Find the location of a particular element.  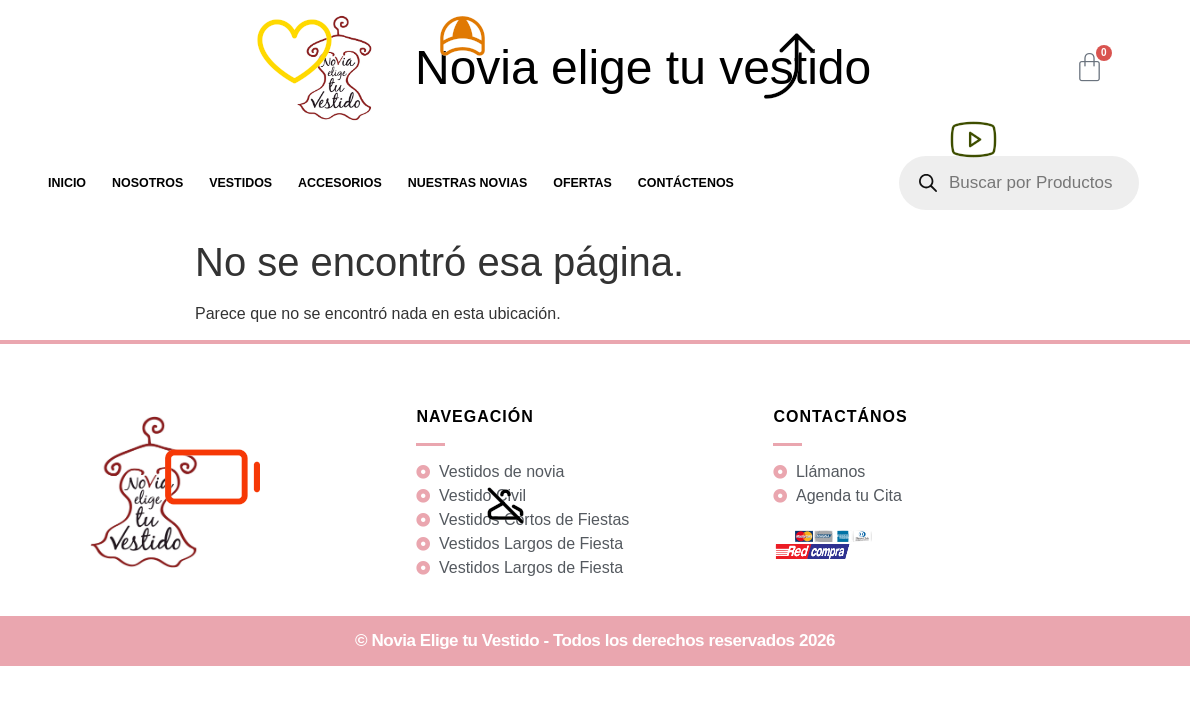

select headwear or cap accessory is located at coordinates (462, 38).